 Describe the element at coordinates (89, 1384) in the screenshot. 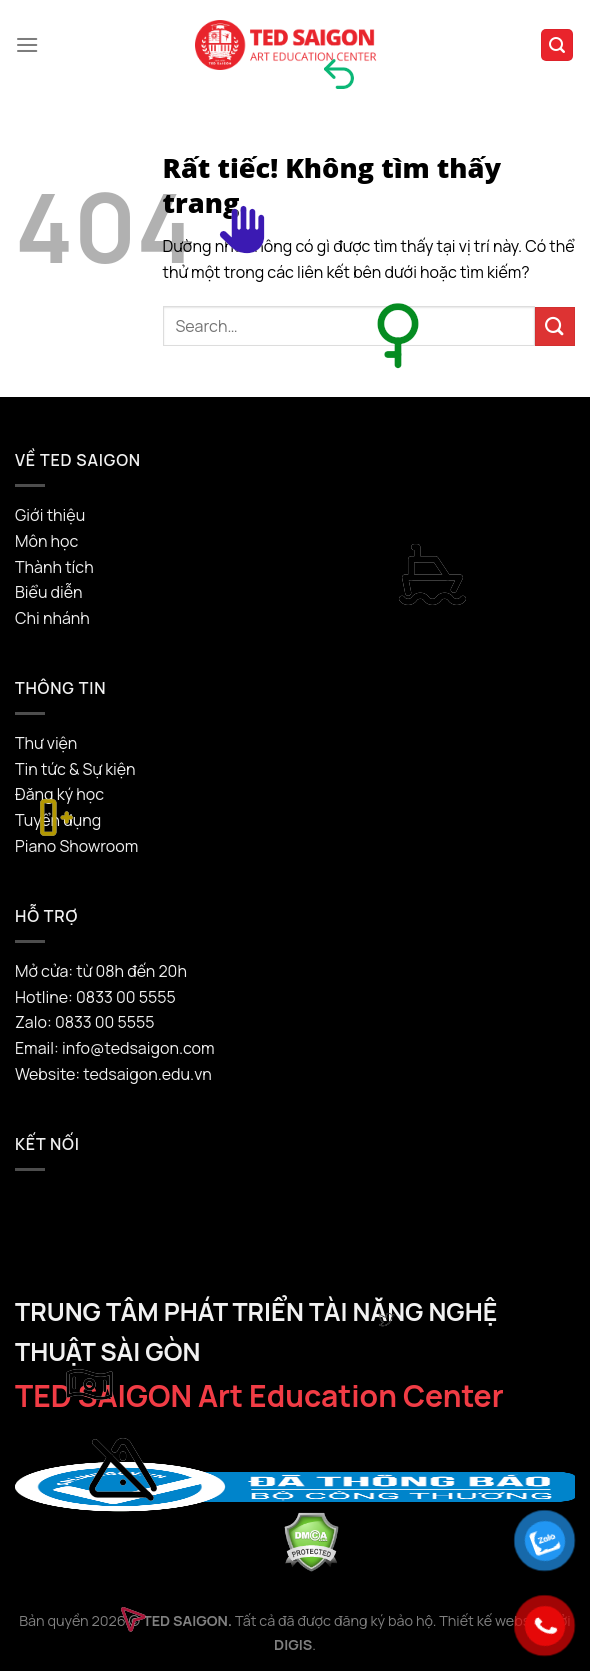

I see `view payment or transaction history` at that location.